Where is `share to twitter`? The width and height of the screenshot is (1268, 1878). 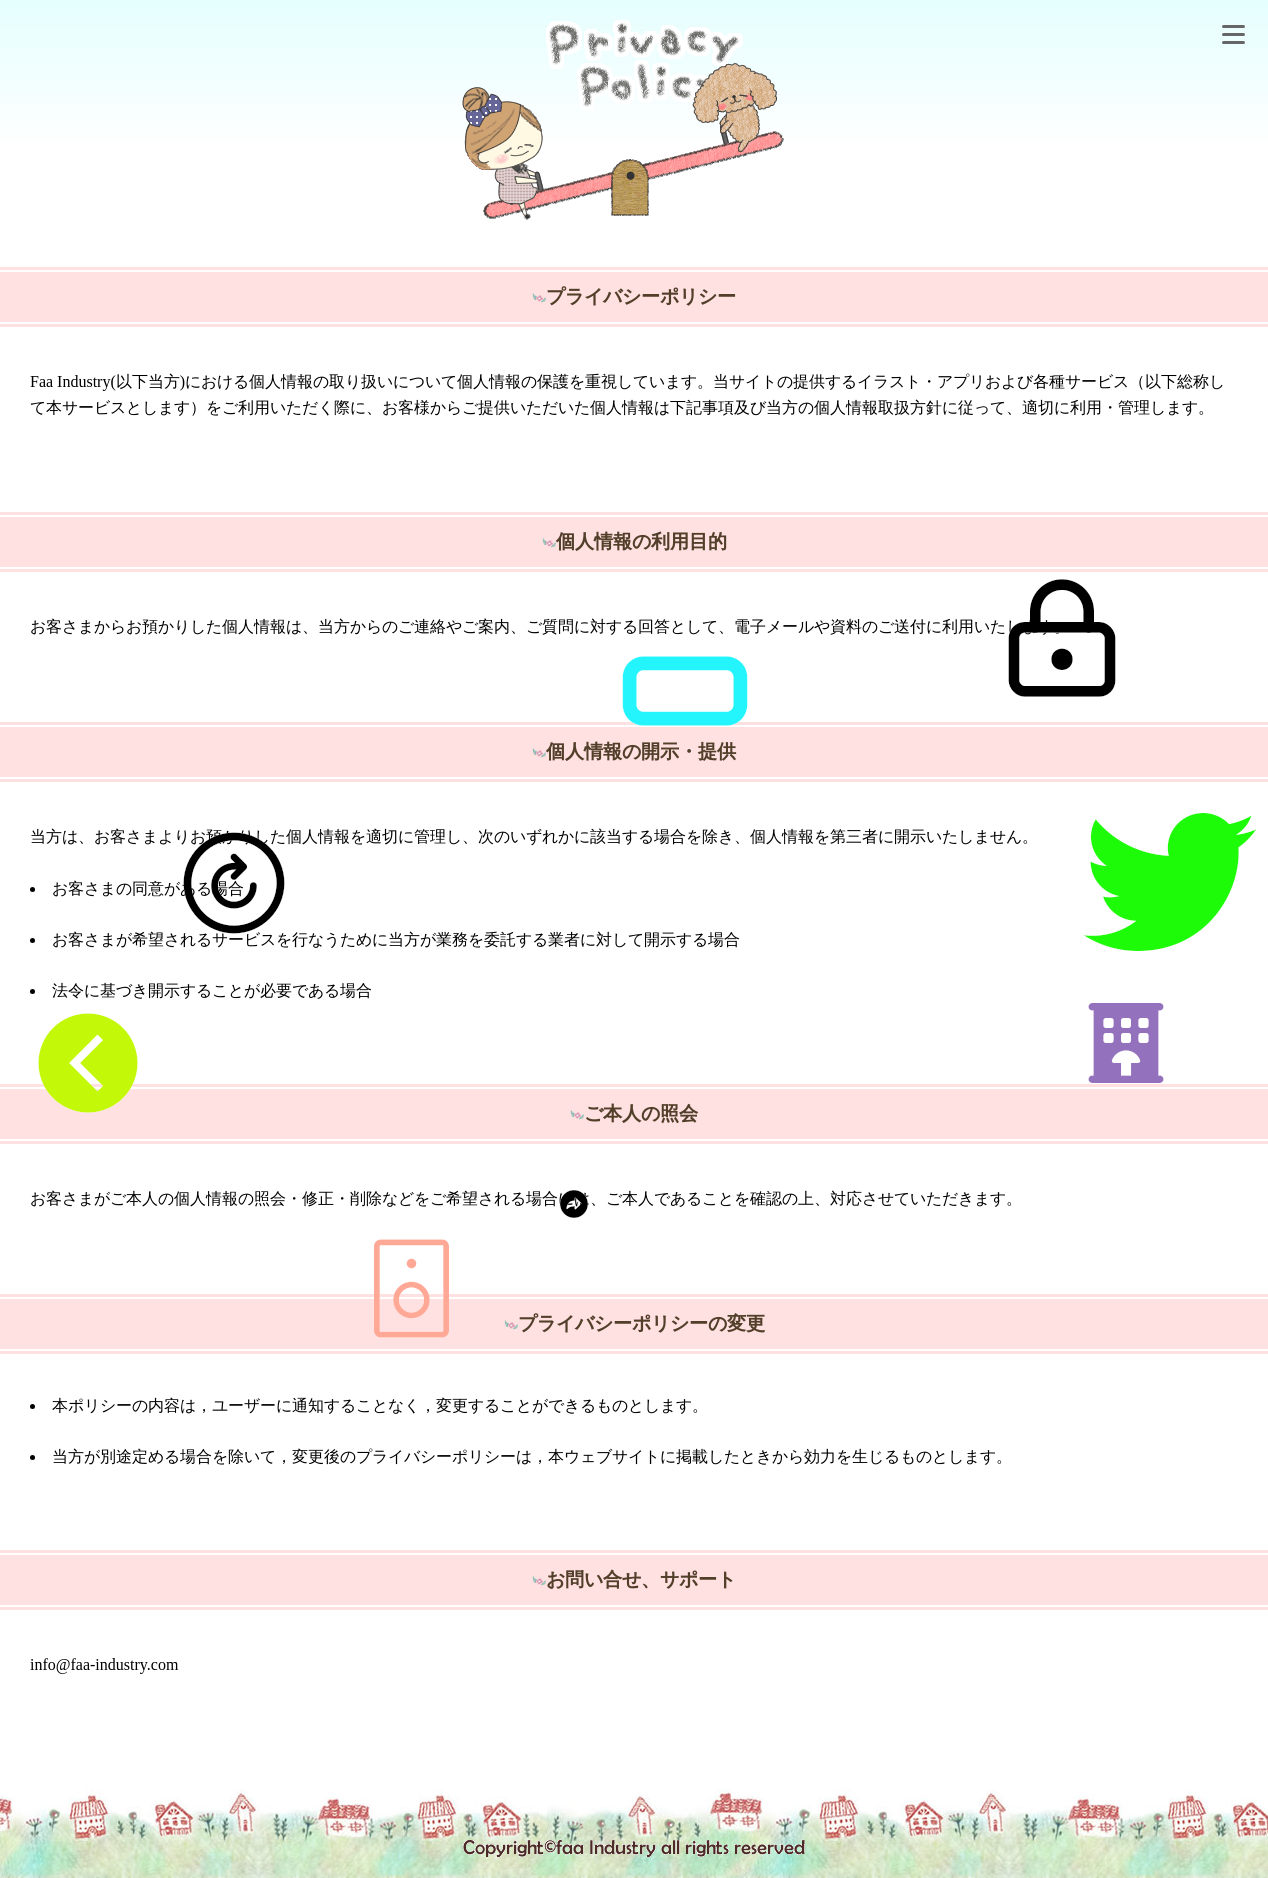 share to twitter is located at coordinates (1170, 882).